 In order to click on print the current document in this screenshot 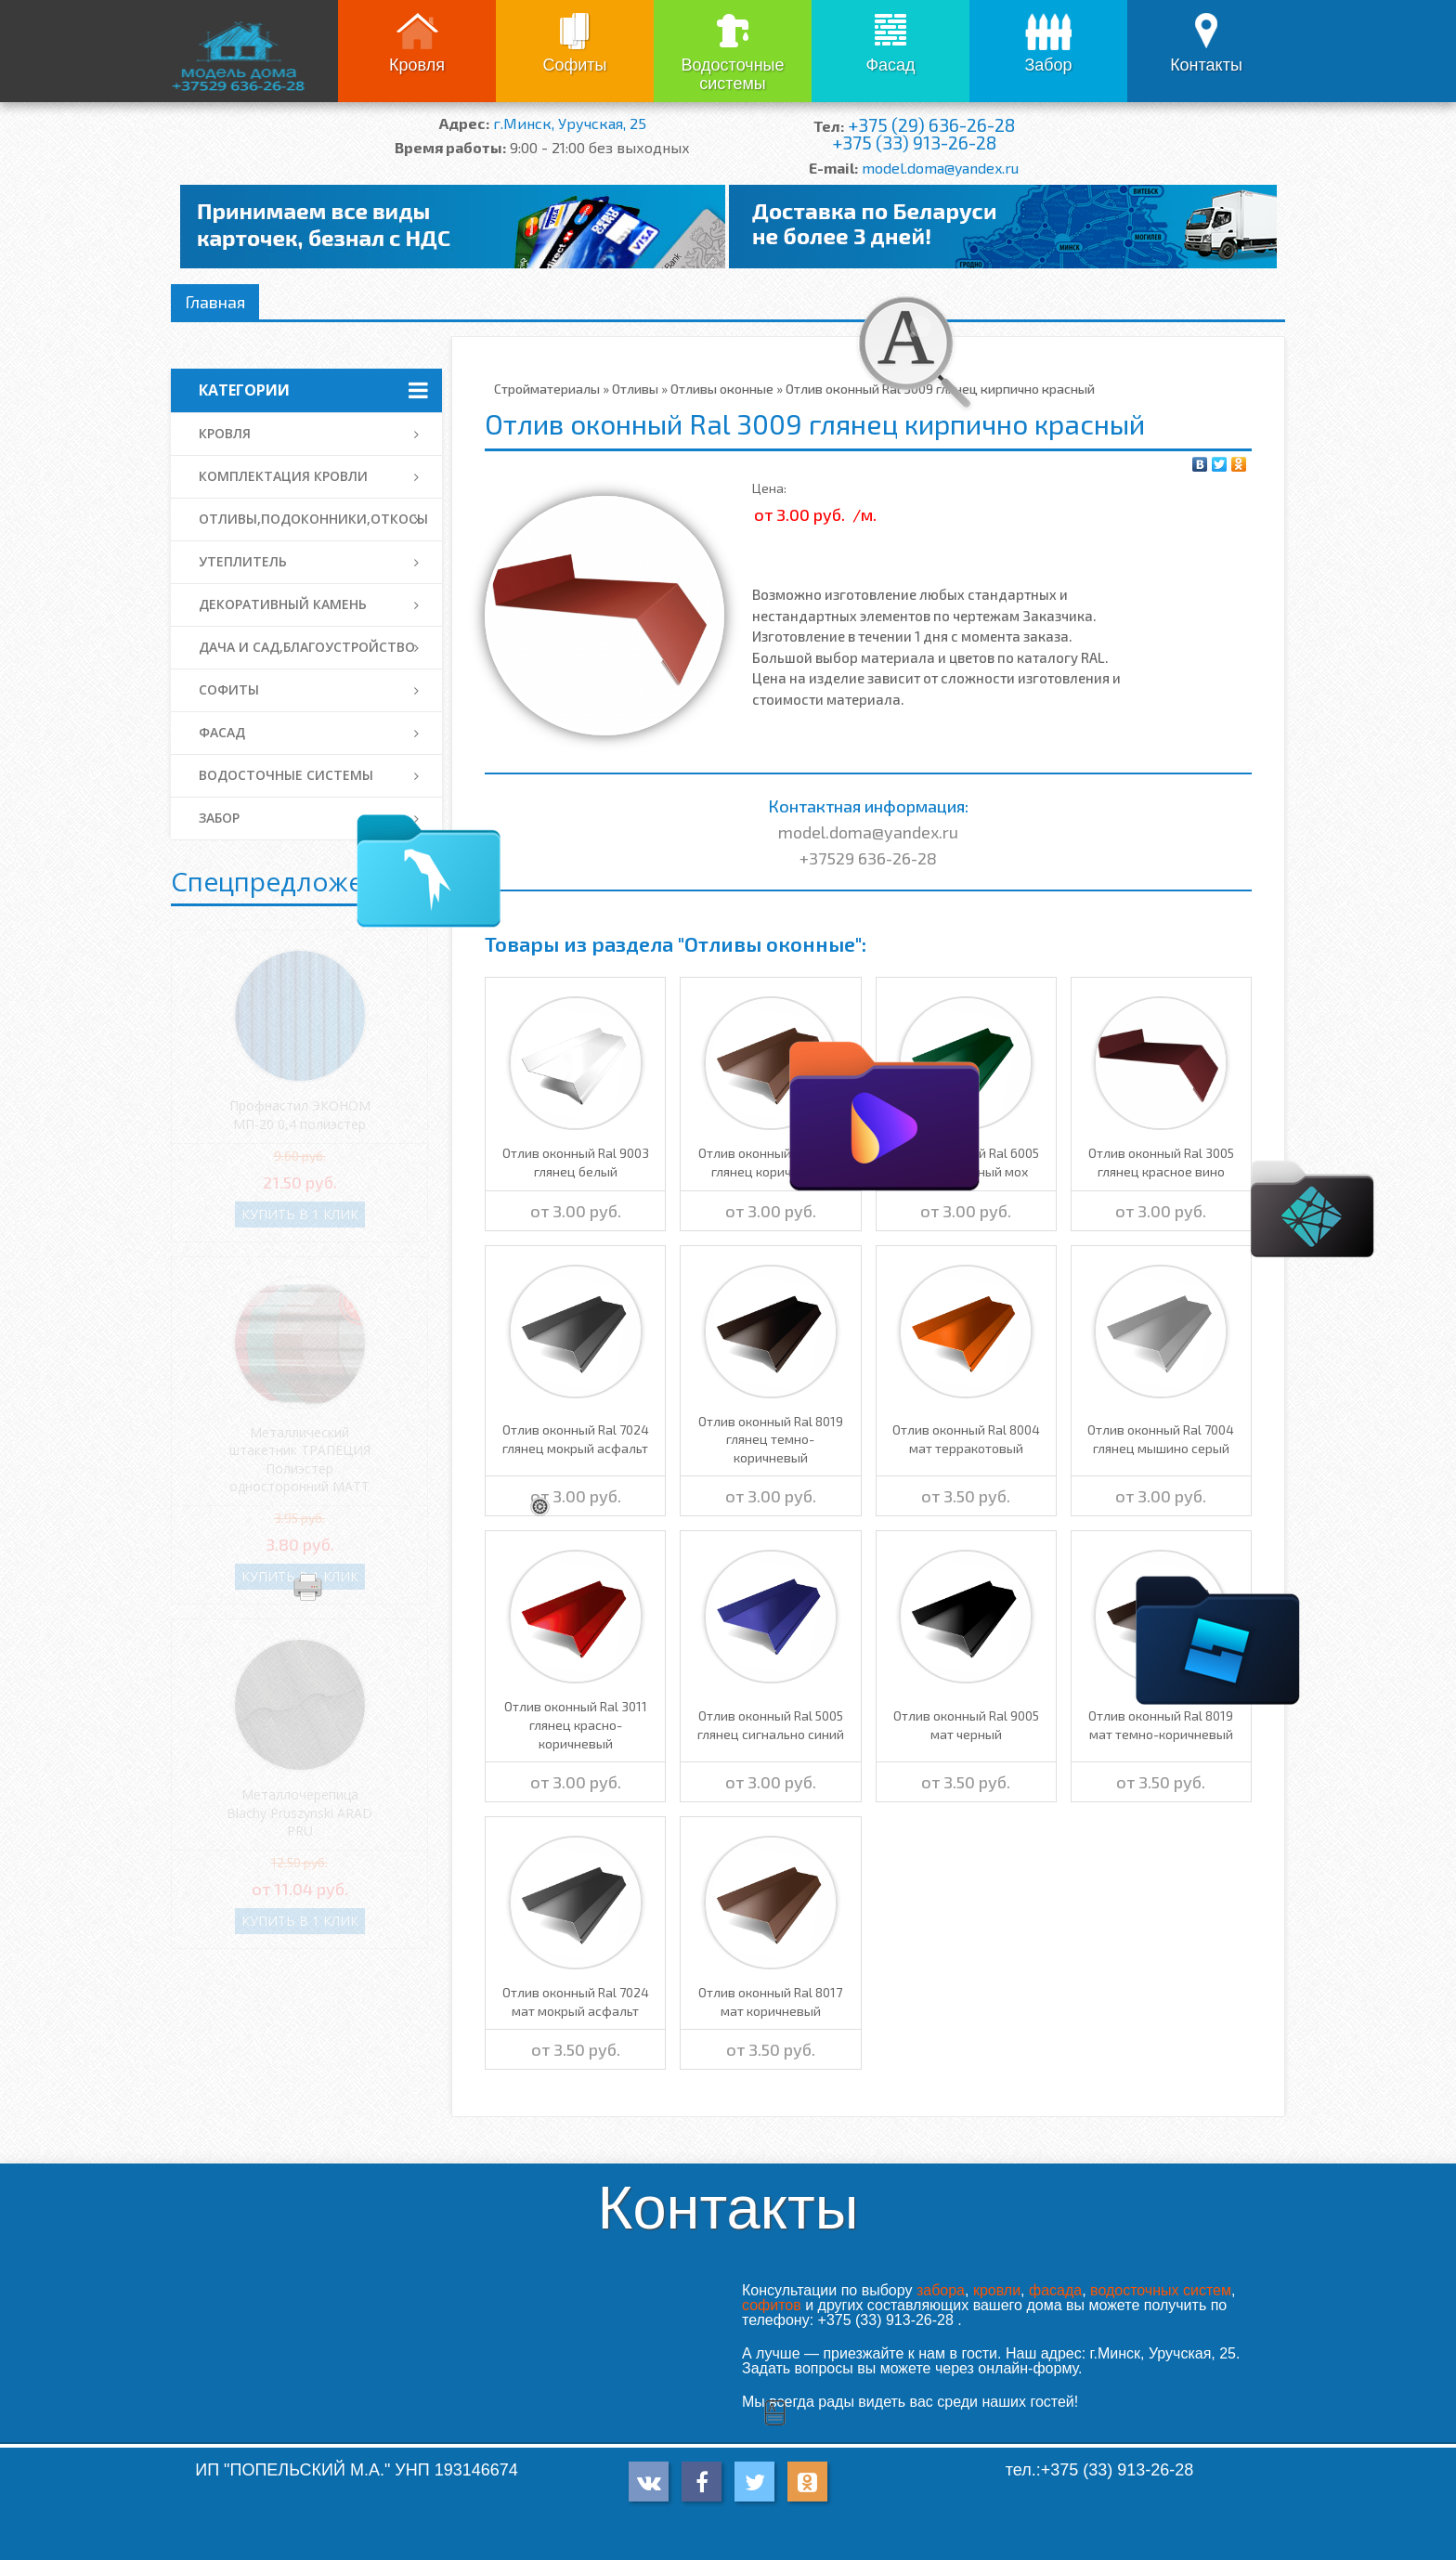, I will do `click(307, 1587)`.